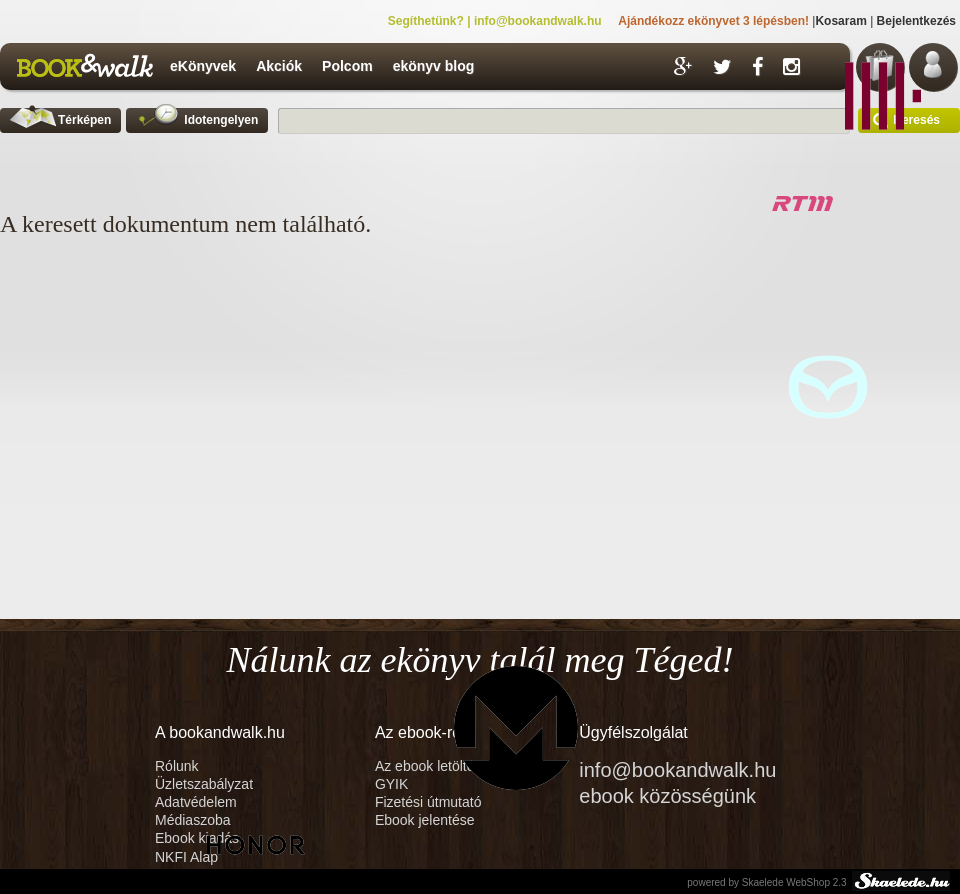 The height and width of the screenshot is (894, 960). What do you see at coordinates (516, 728) in the screenshot?
I see `monero cryptocurrency logo` at bounding box center [516, 728].